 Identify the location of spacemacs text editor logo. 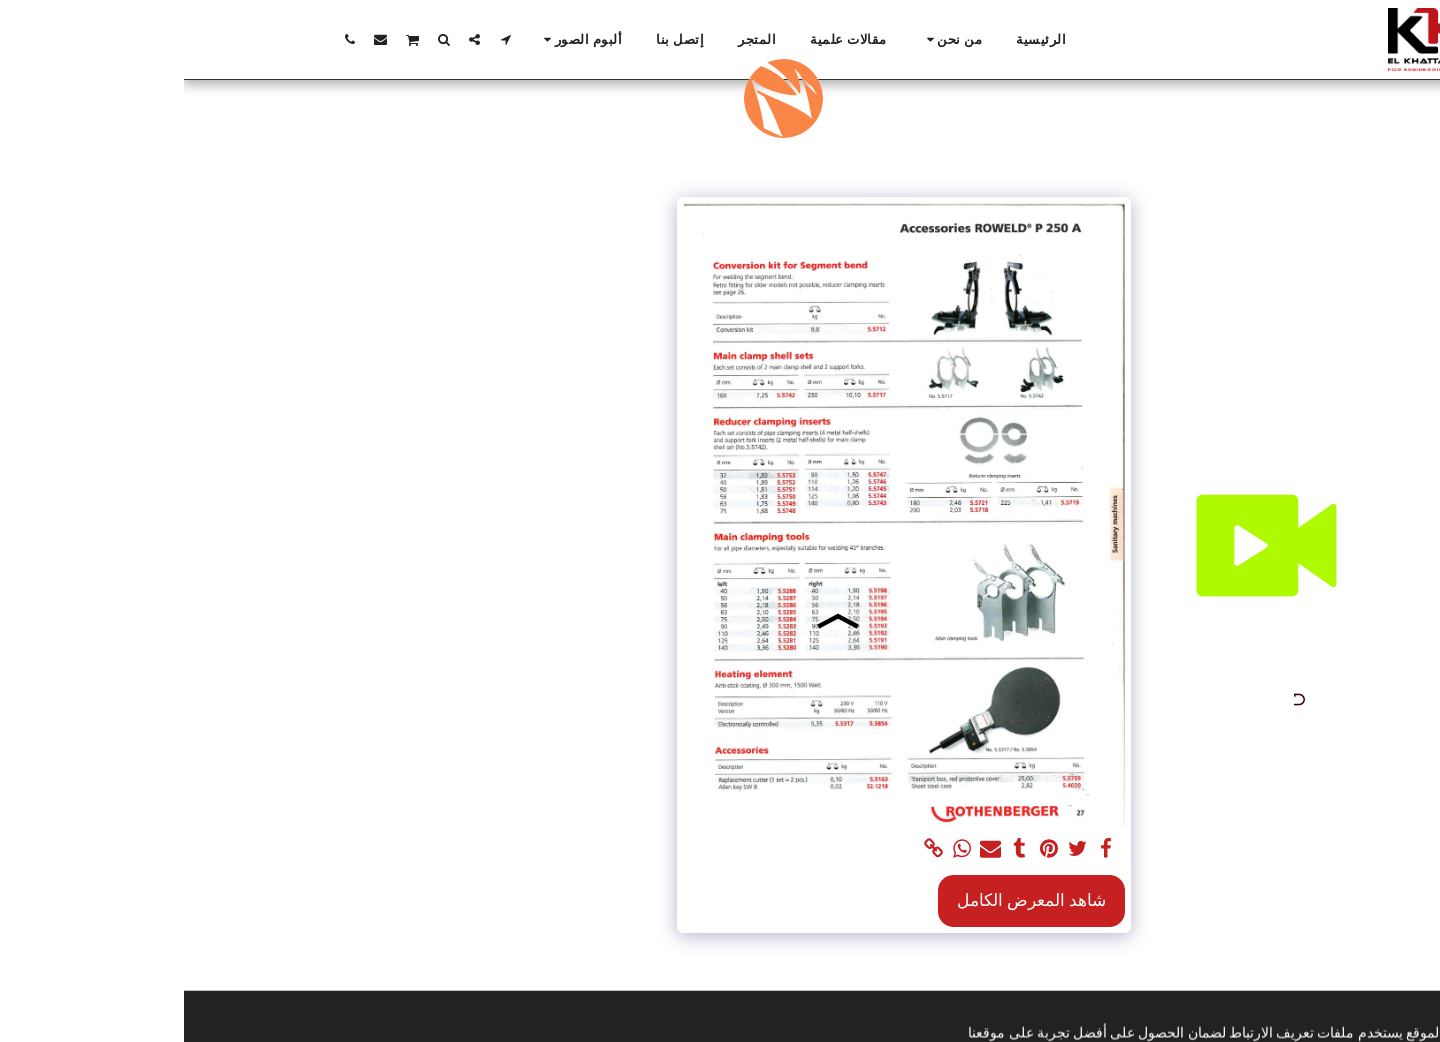
(783, 98).